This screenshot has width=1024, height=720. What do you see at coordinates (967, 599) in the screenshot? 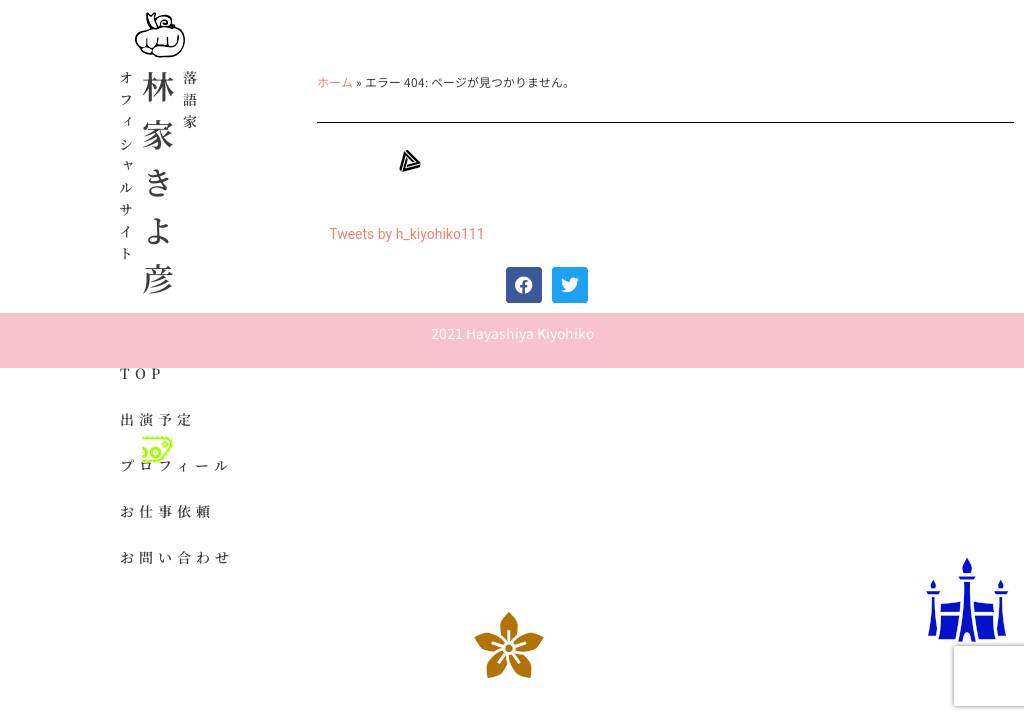
I see `access the castle or fortress location` at bounding box center [967, 599].